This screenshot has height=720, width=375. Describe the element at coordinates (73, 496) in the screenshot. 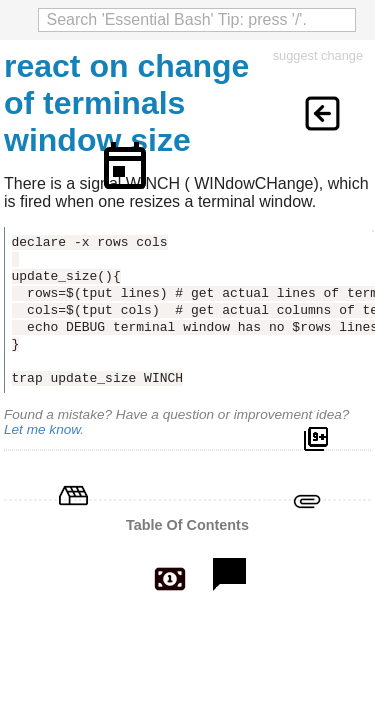

I see `view solar panel system status` at that location.